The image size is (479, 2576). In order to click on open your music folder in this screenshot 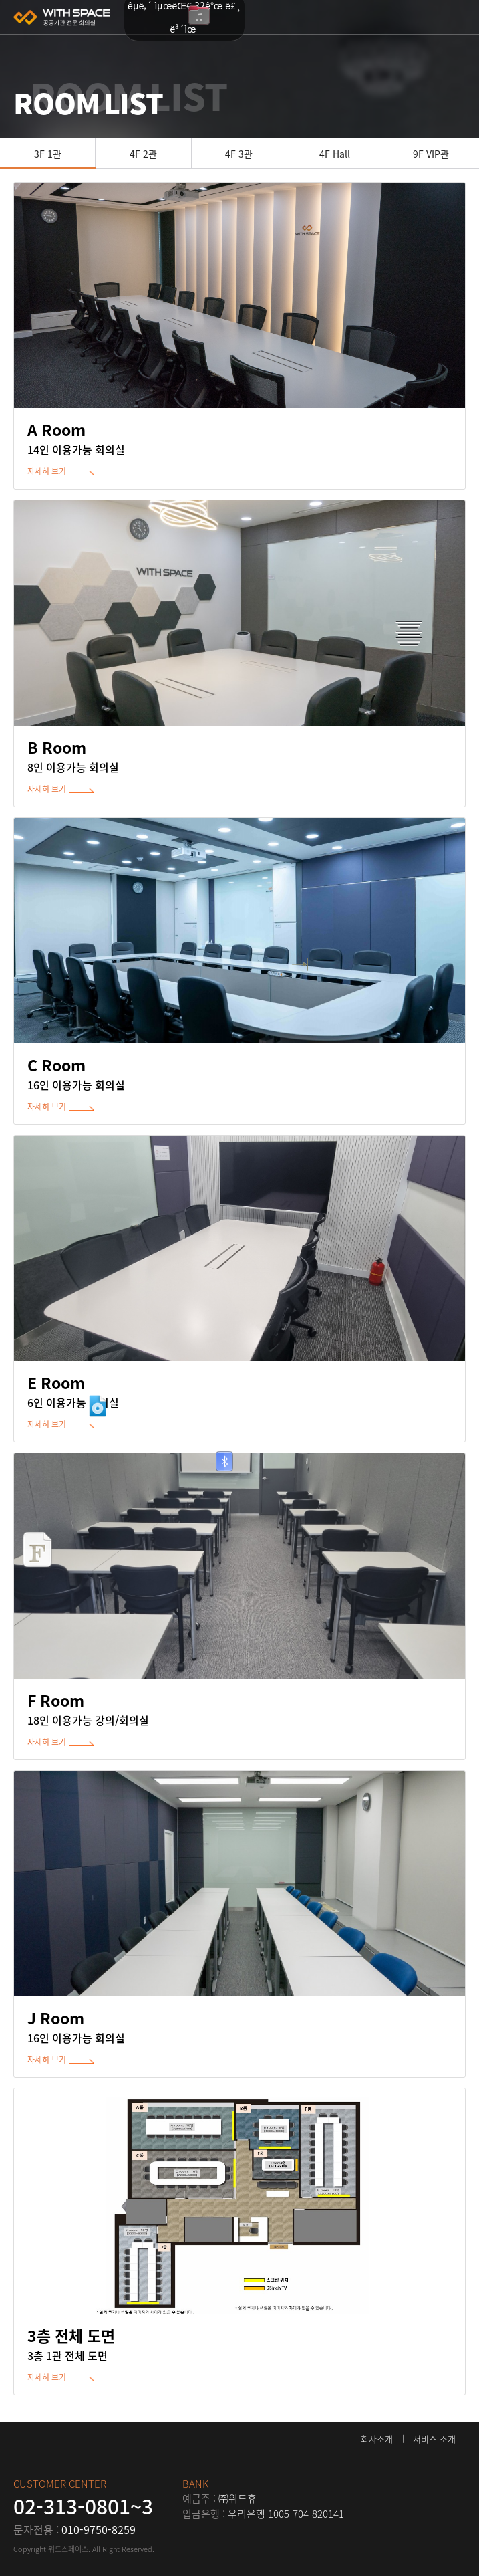, I will do `click(199, 15)`.